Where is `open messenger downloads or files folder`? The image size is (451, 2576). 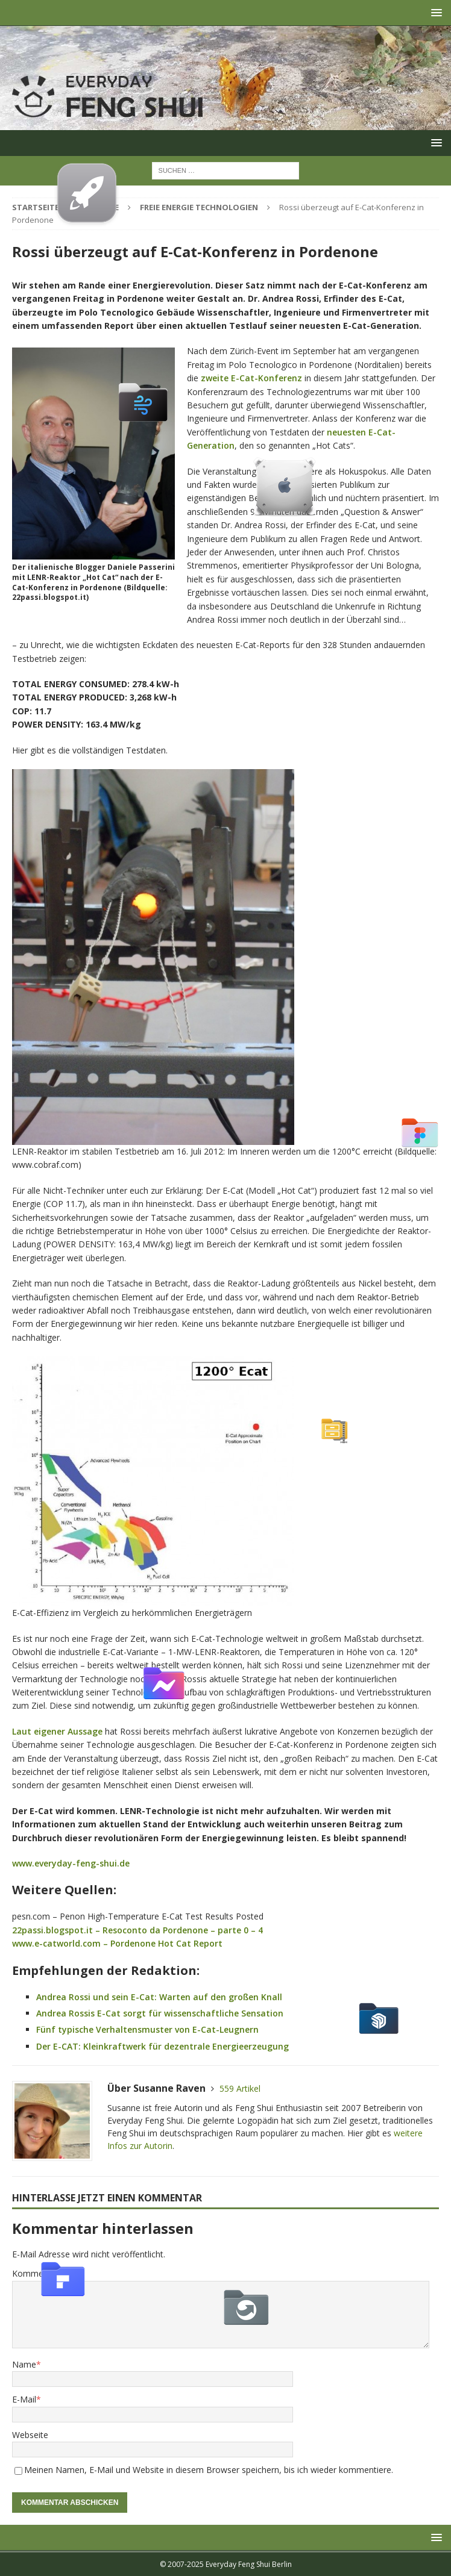 open messenger downloads or files folder is located at coordinates (163, 1684).